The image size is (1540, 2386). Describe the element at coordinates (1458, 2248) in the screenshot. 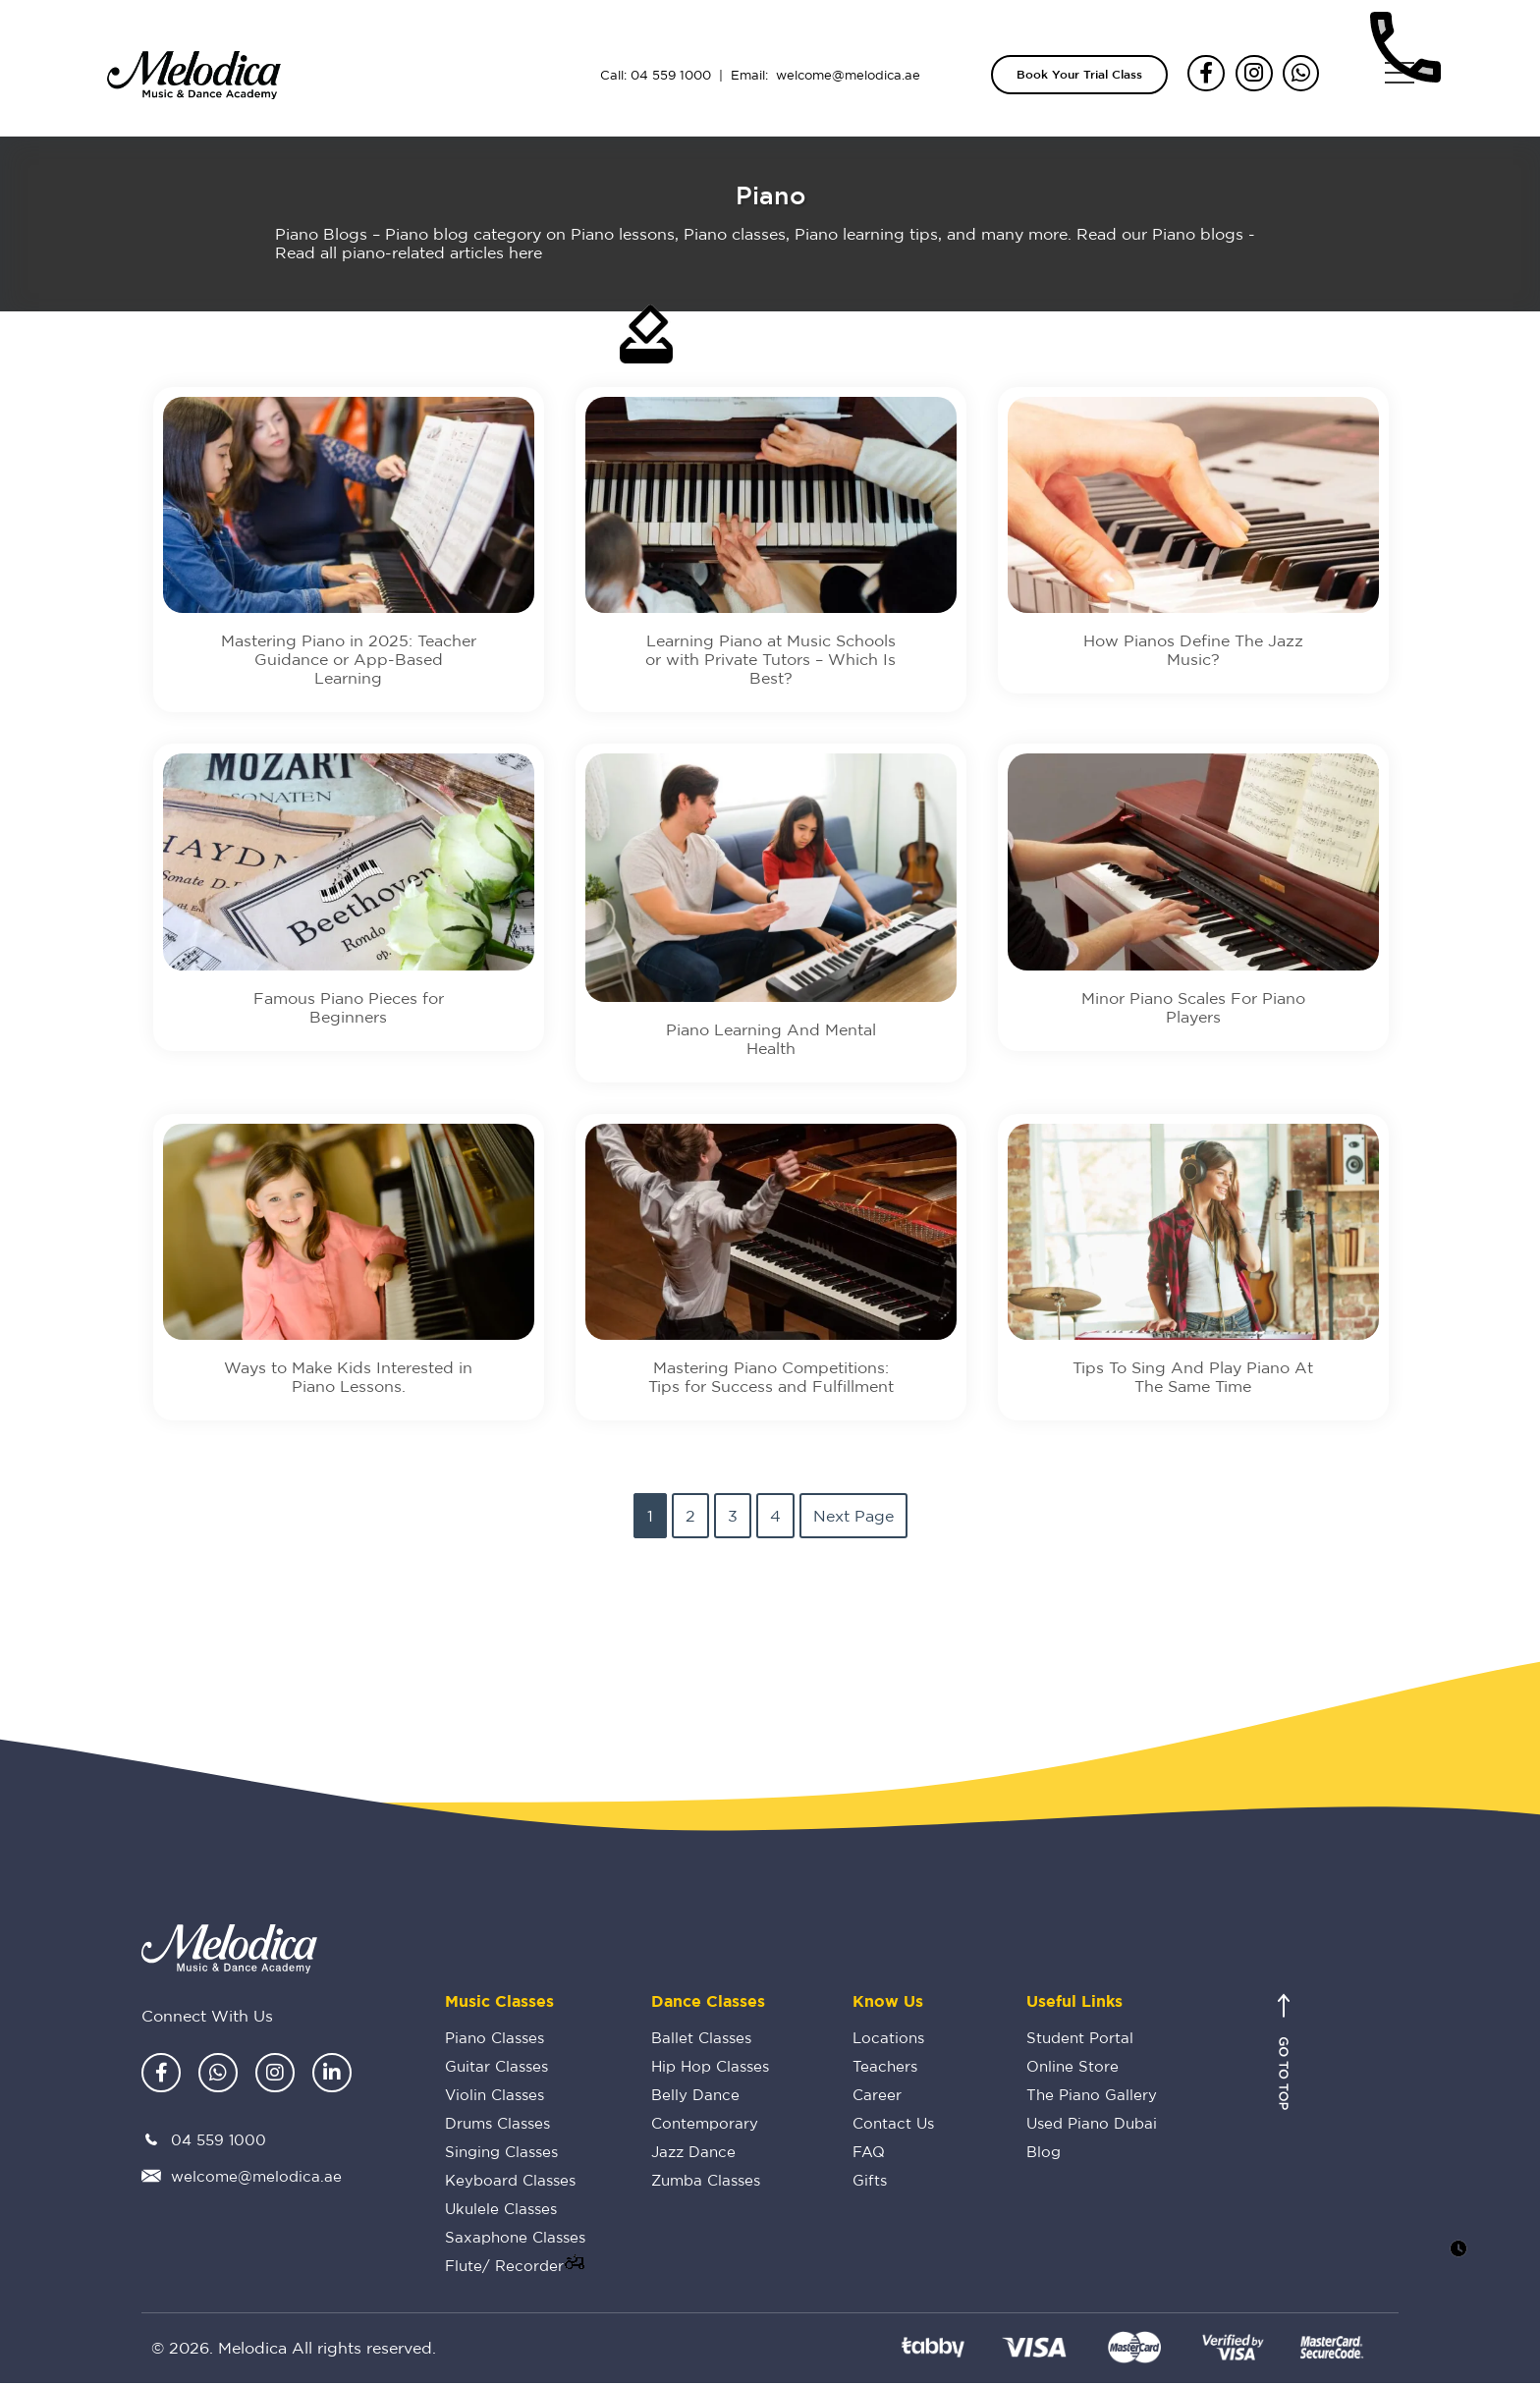

I see `view watch later playlist` at that location.